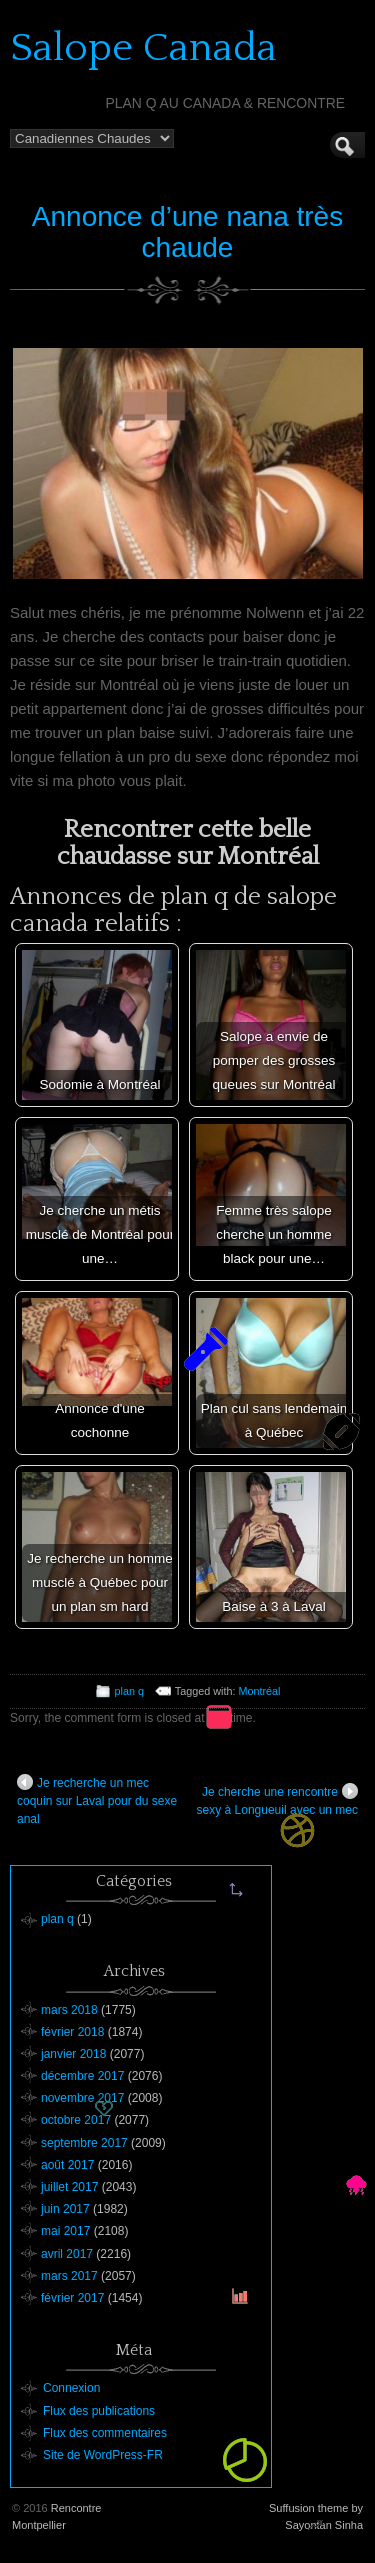 The image size is (375, 2563). I want to click on turn on device flashlight, so click(206, 1349).